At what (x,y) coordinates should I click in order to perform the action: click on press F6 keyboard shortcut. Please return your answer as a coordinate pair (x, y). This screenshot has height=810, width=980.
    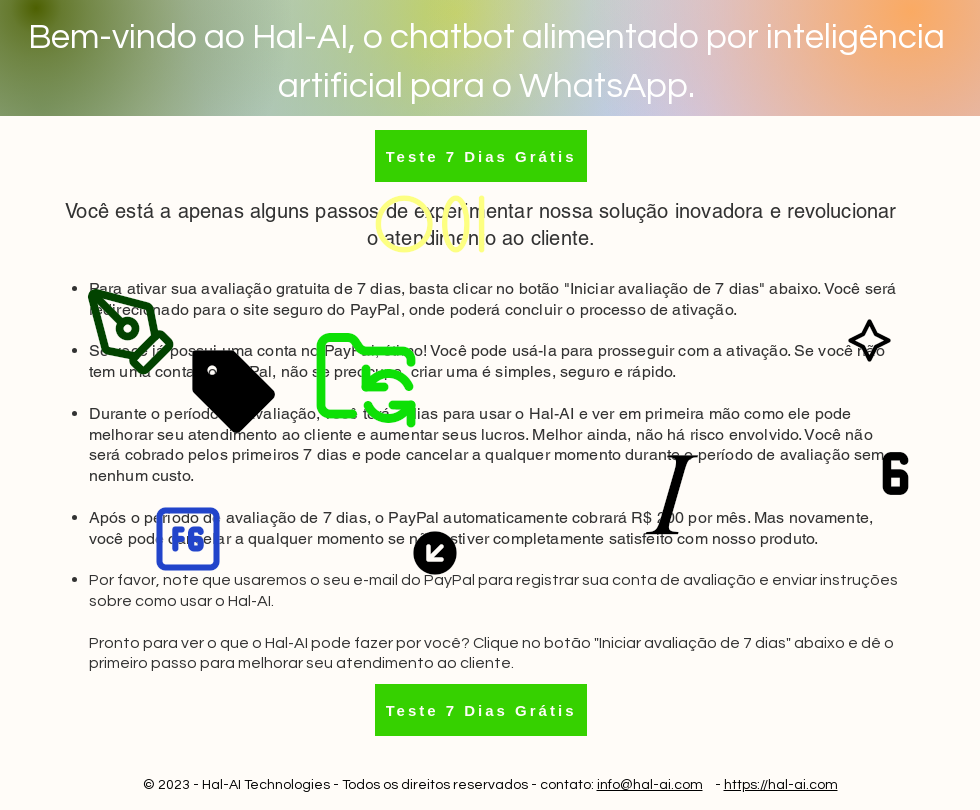
    Looking at the image, I should click on (188, 539).